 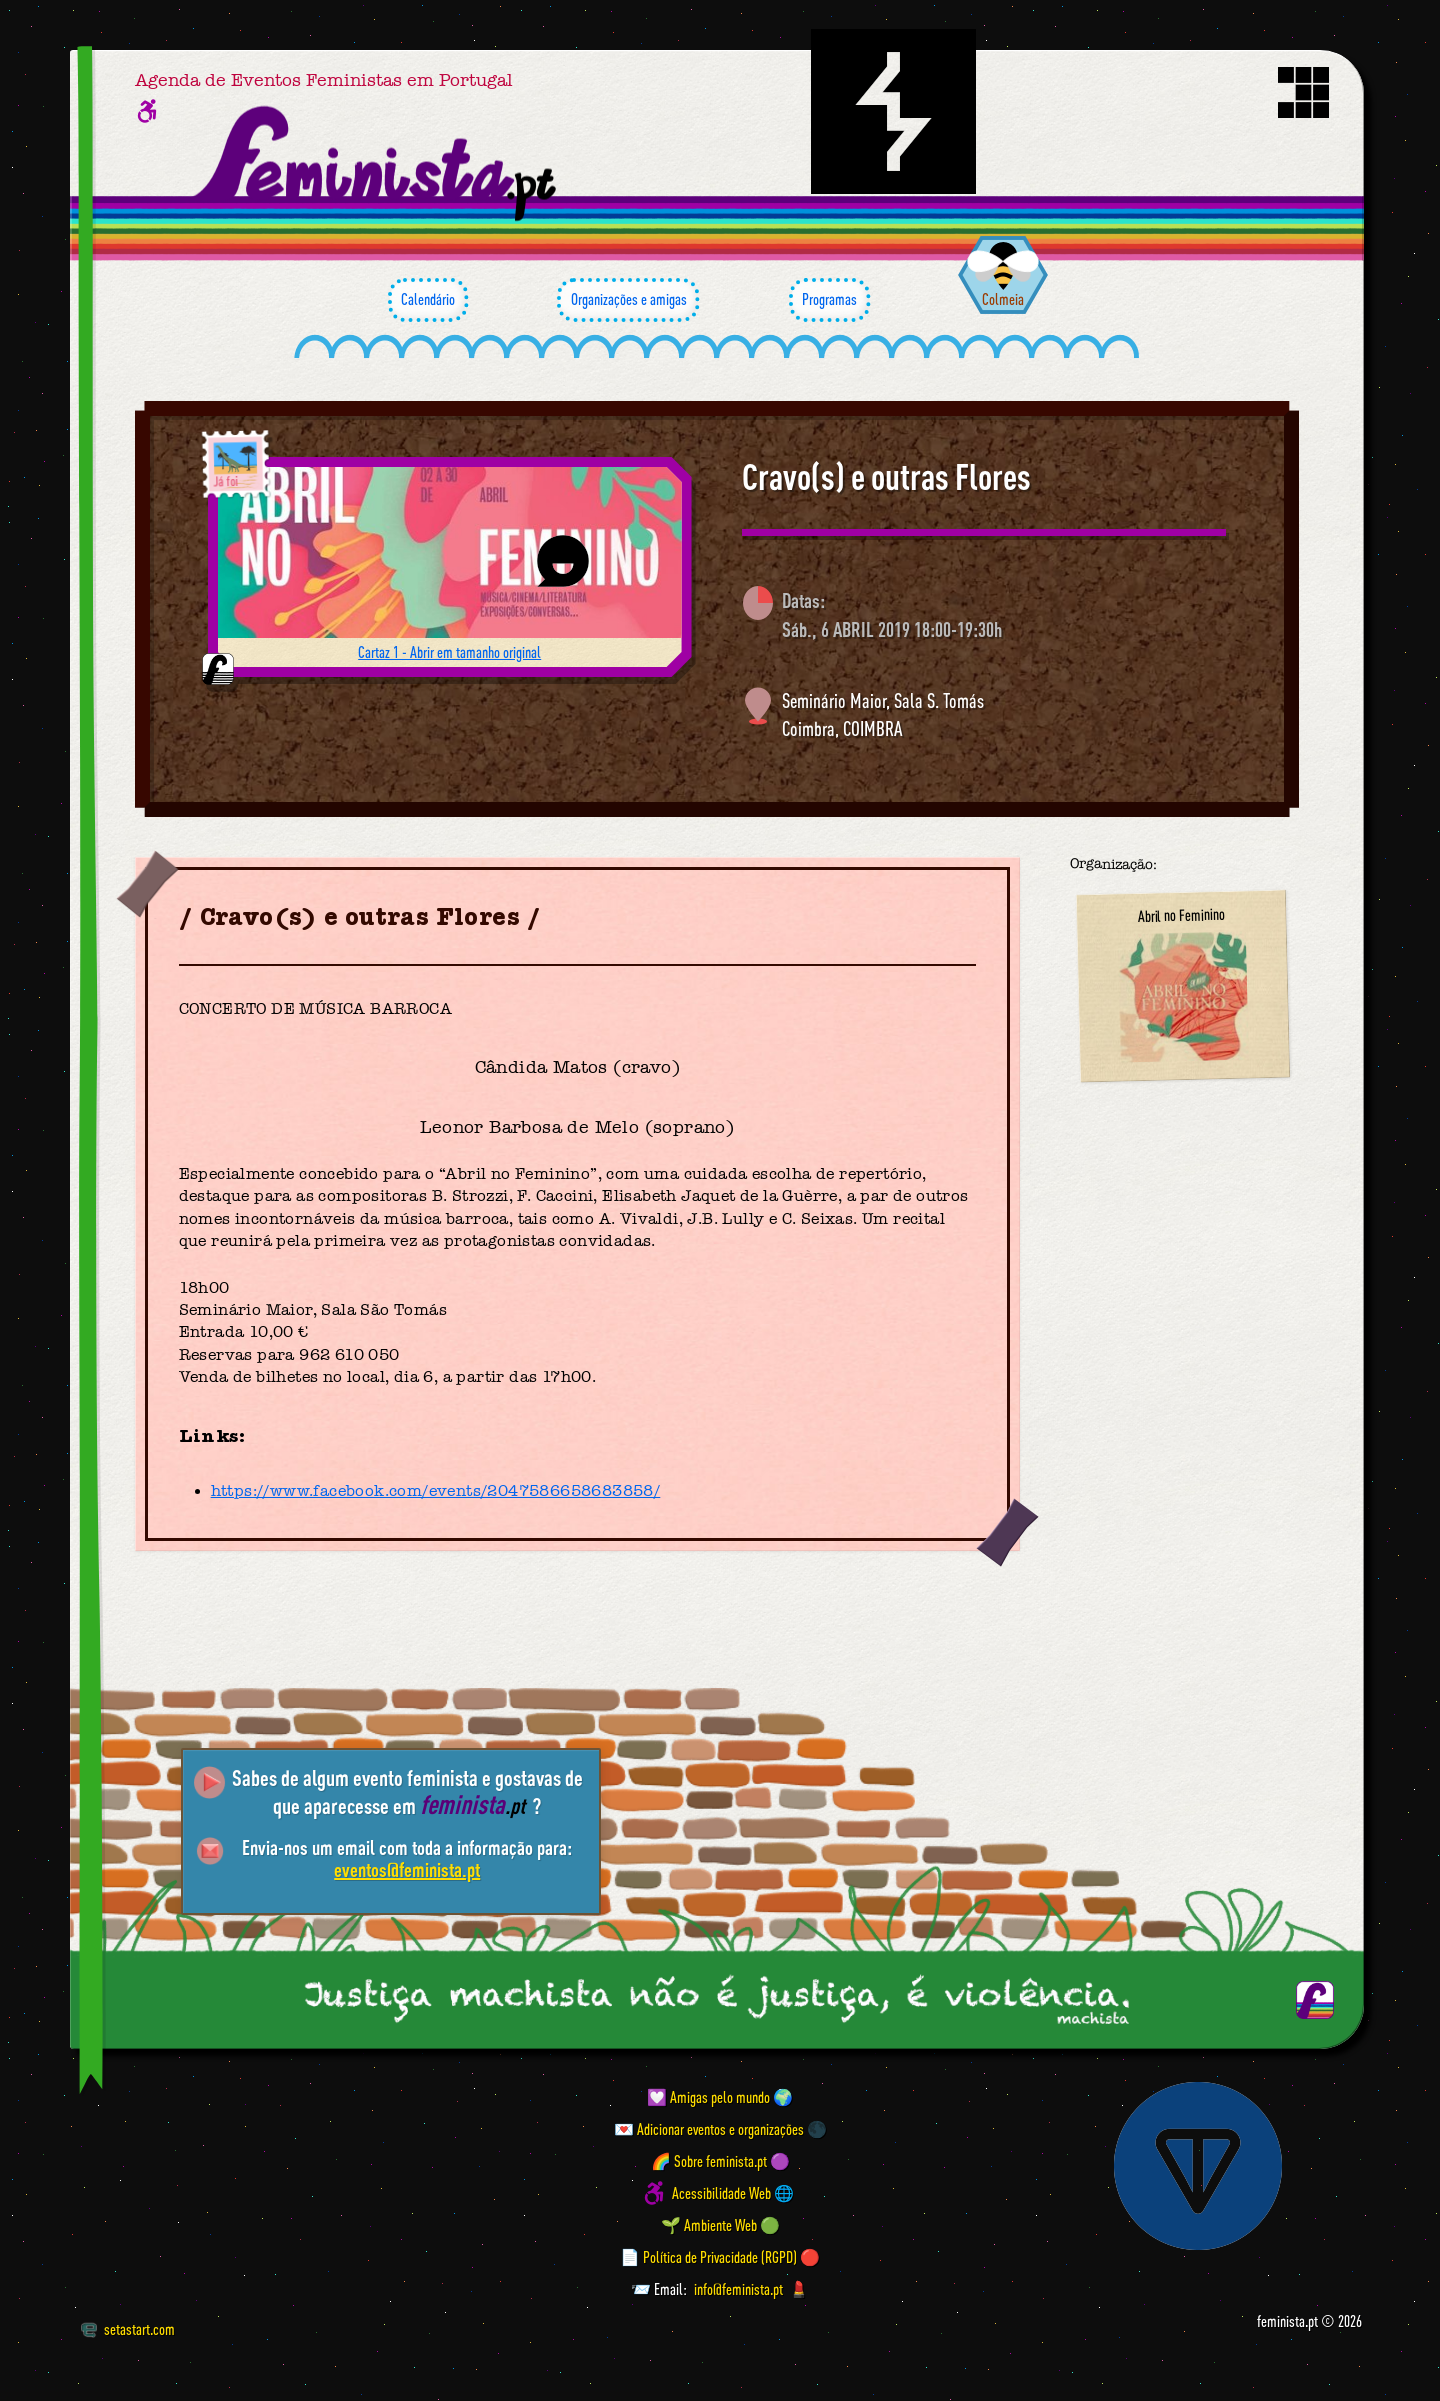 I want to click on open TON wallet or blockchain app, so click(x=1198, y=2166).